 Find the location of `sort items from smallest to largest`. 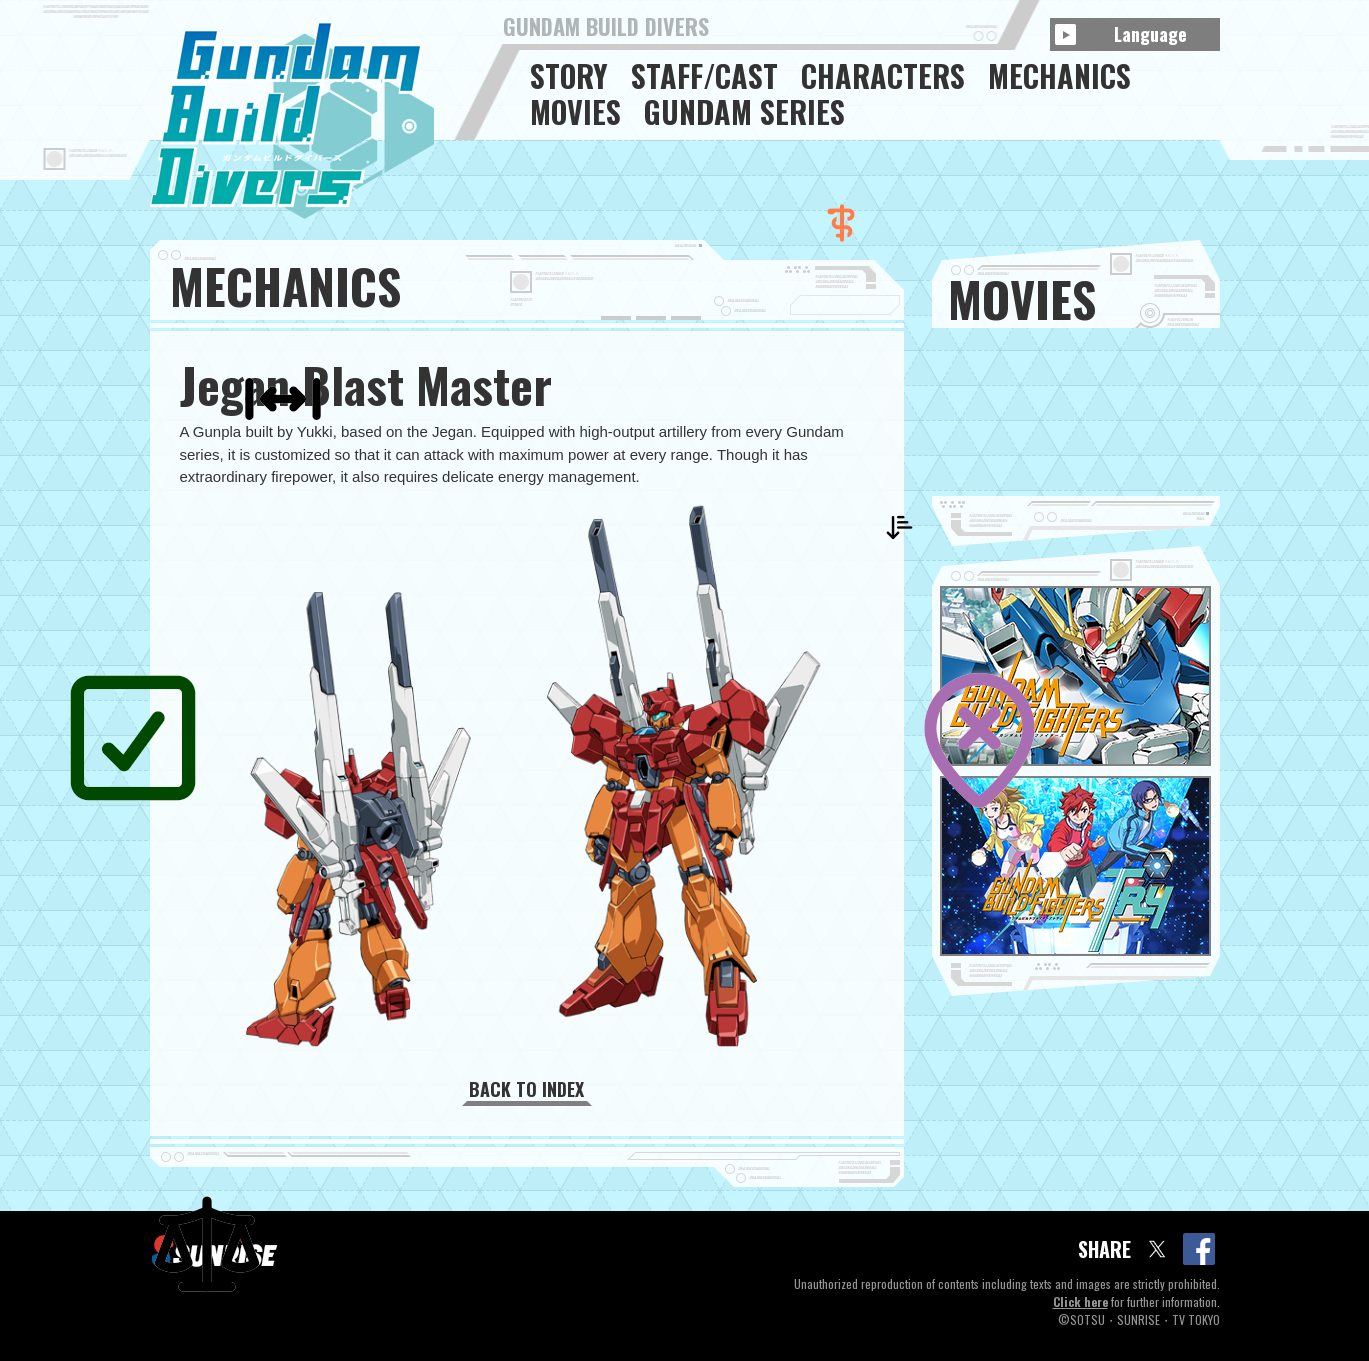

sort items from smallest to largest is located at coordinates (899, 527).